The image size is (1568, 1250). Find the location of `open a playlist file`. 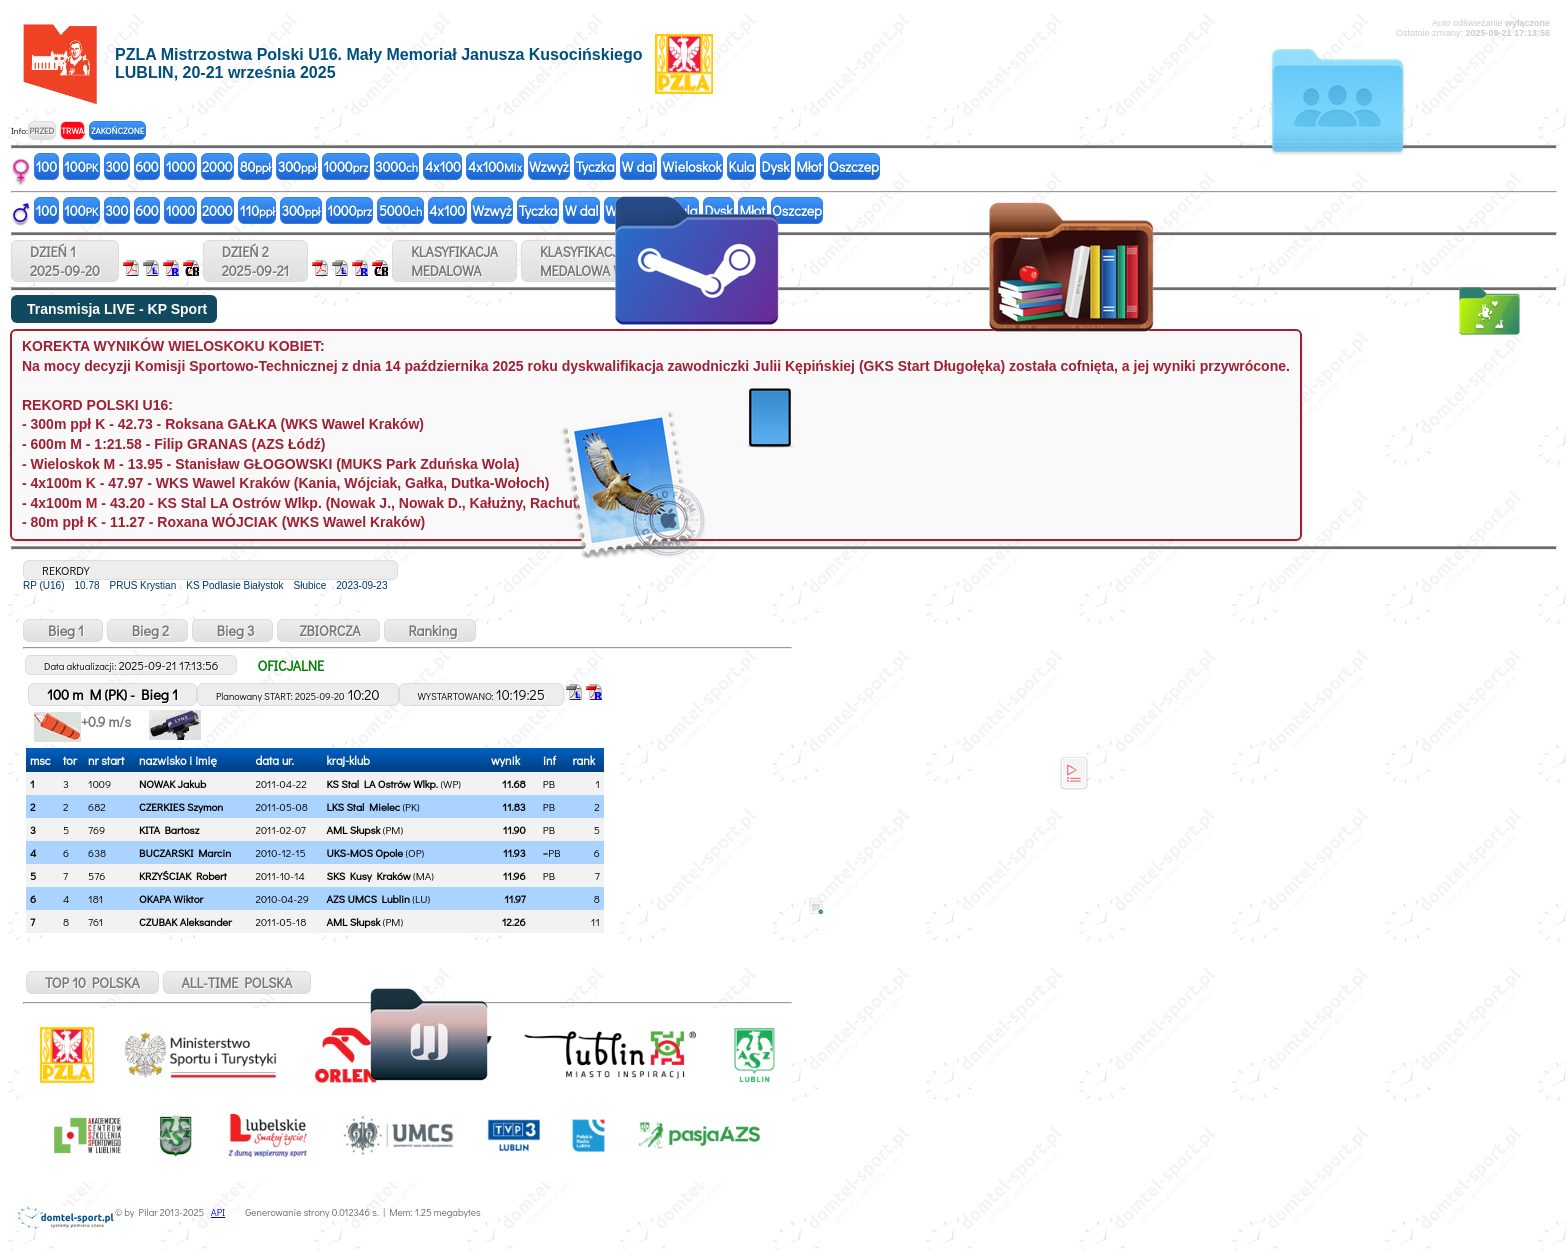

open a playlist file is located at coordinates (1074, 773).